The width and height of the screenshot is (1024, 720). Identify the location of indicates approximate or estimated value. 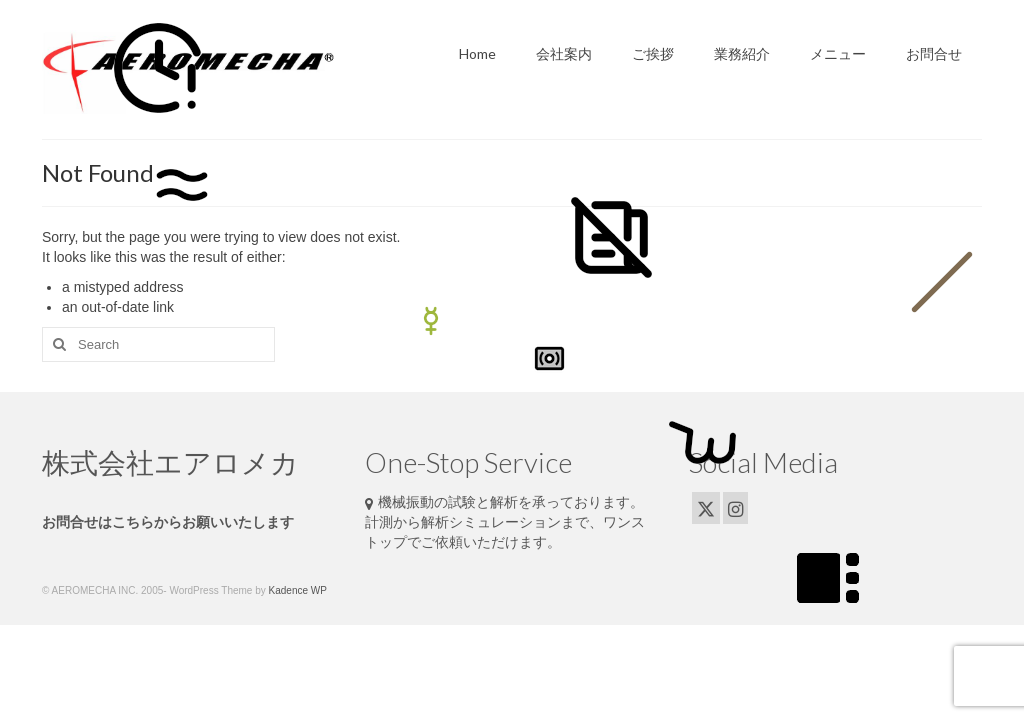
(182, 185).